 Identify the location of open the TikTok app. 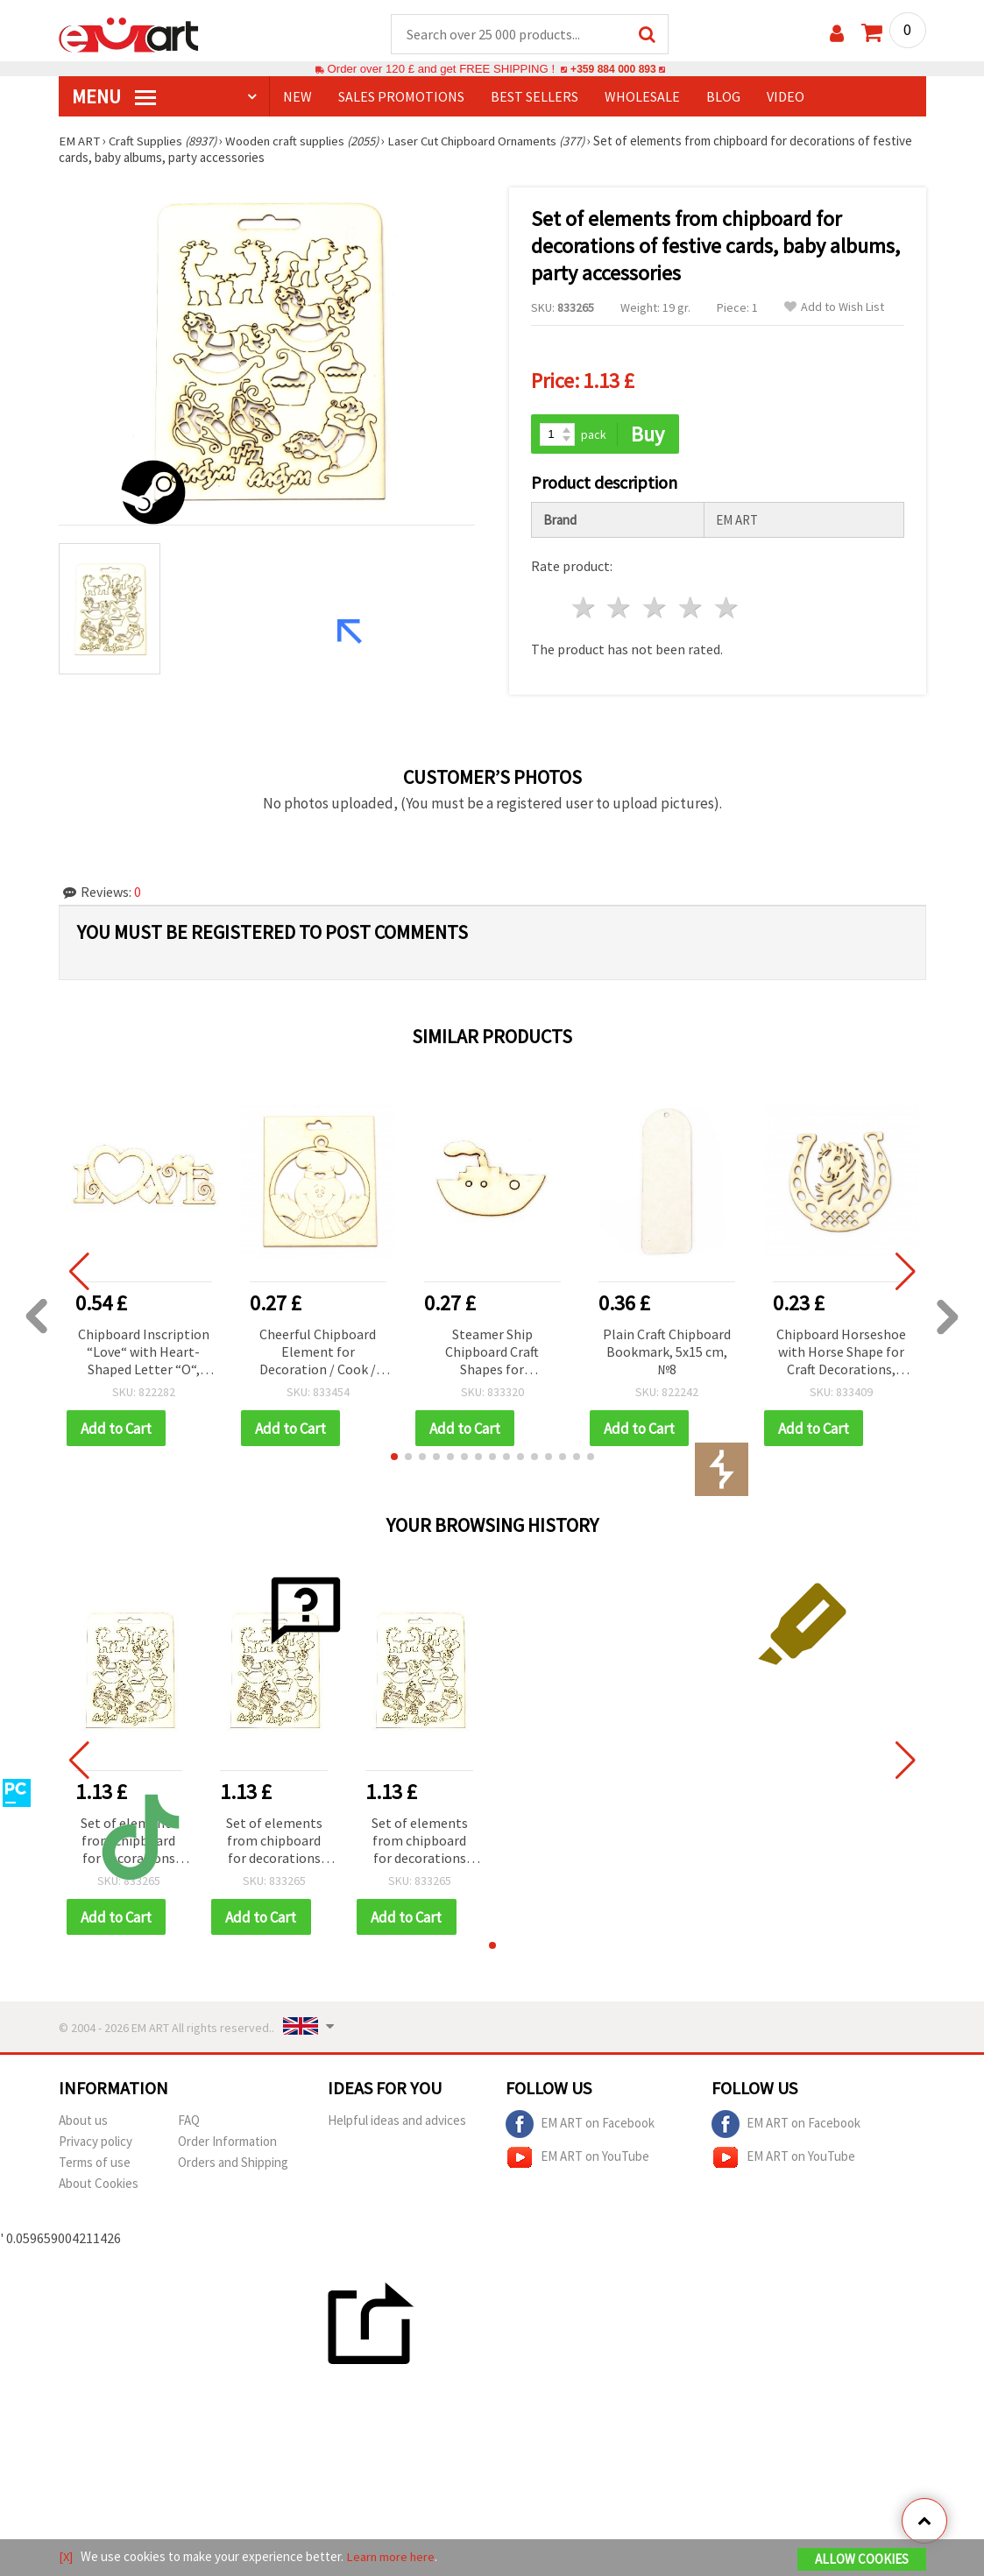
(140, 1837).